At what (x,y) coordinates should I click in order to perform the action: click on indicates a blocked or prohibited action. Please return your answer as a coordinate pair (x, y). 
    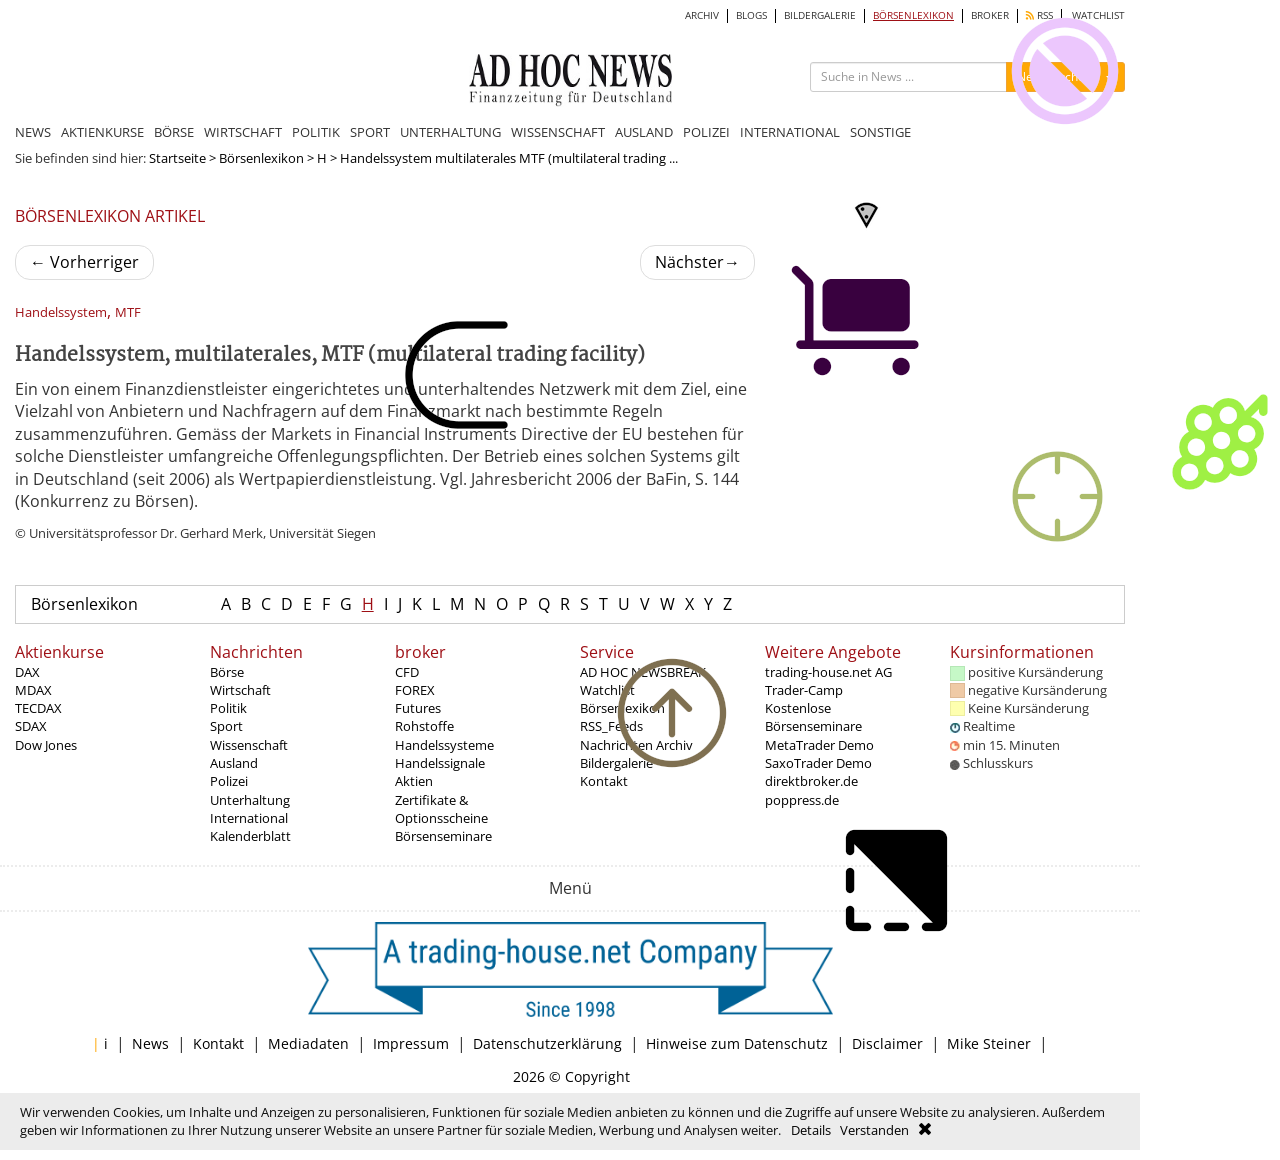
    Looking at the image, I should click on (1065, 71).